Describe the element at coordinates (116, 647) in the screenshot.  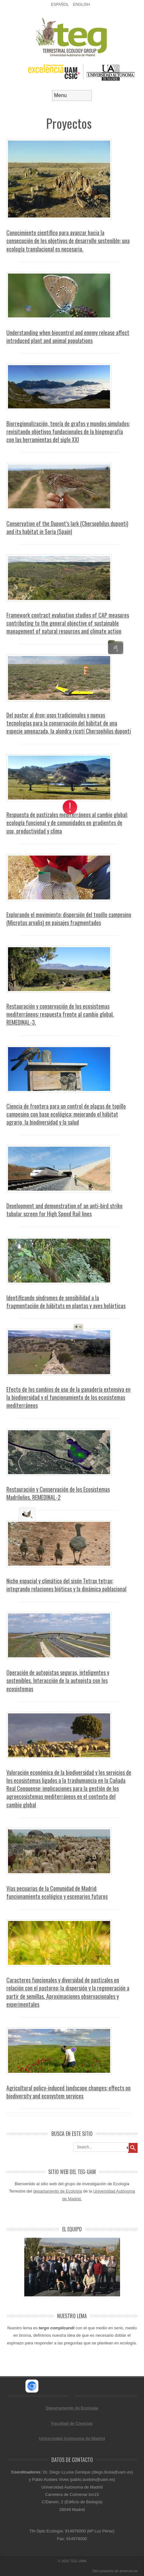
I see `open insync cloud sync folder` at that location.